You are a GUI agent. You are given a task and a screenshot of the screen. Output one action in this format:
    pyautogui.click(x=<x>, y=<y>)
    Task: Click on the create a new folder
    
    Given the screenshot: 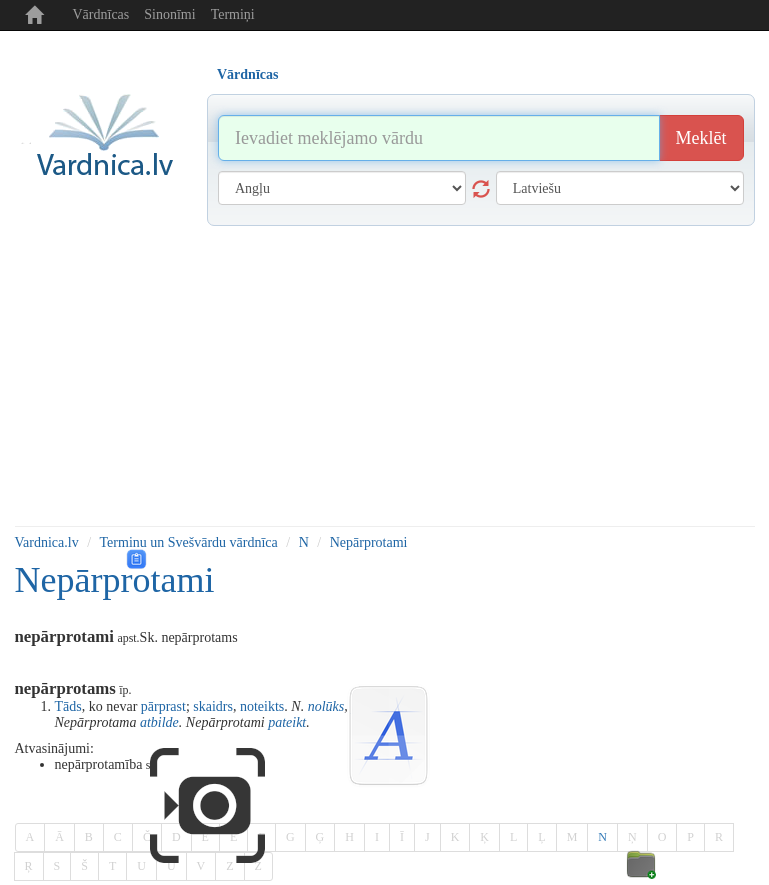 What is the action you would take?
    pyautogui.click(x=641, y=864)
    